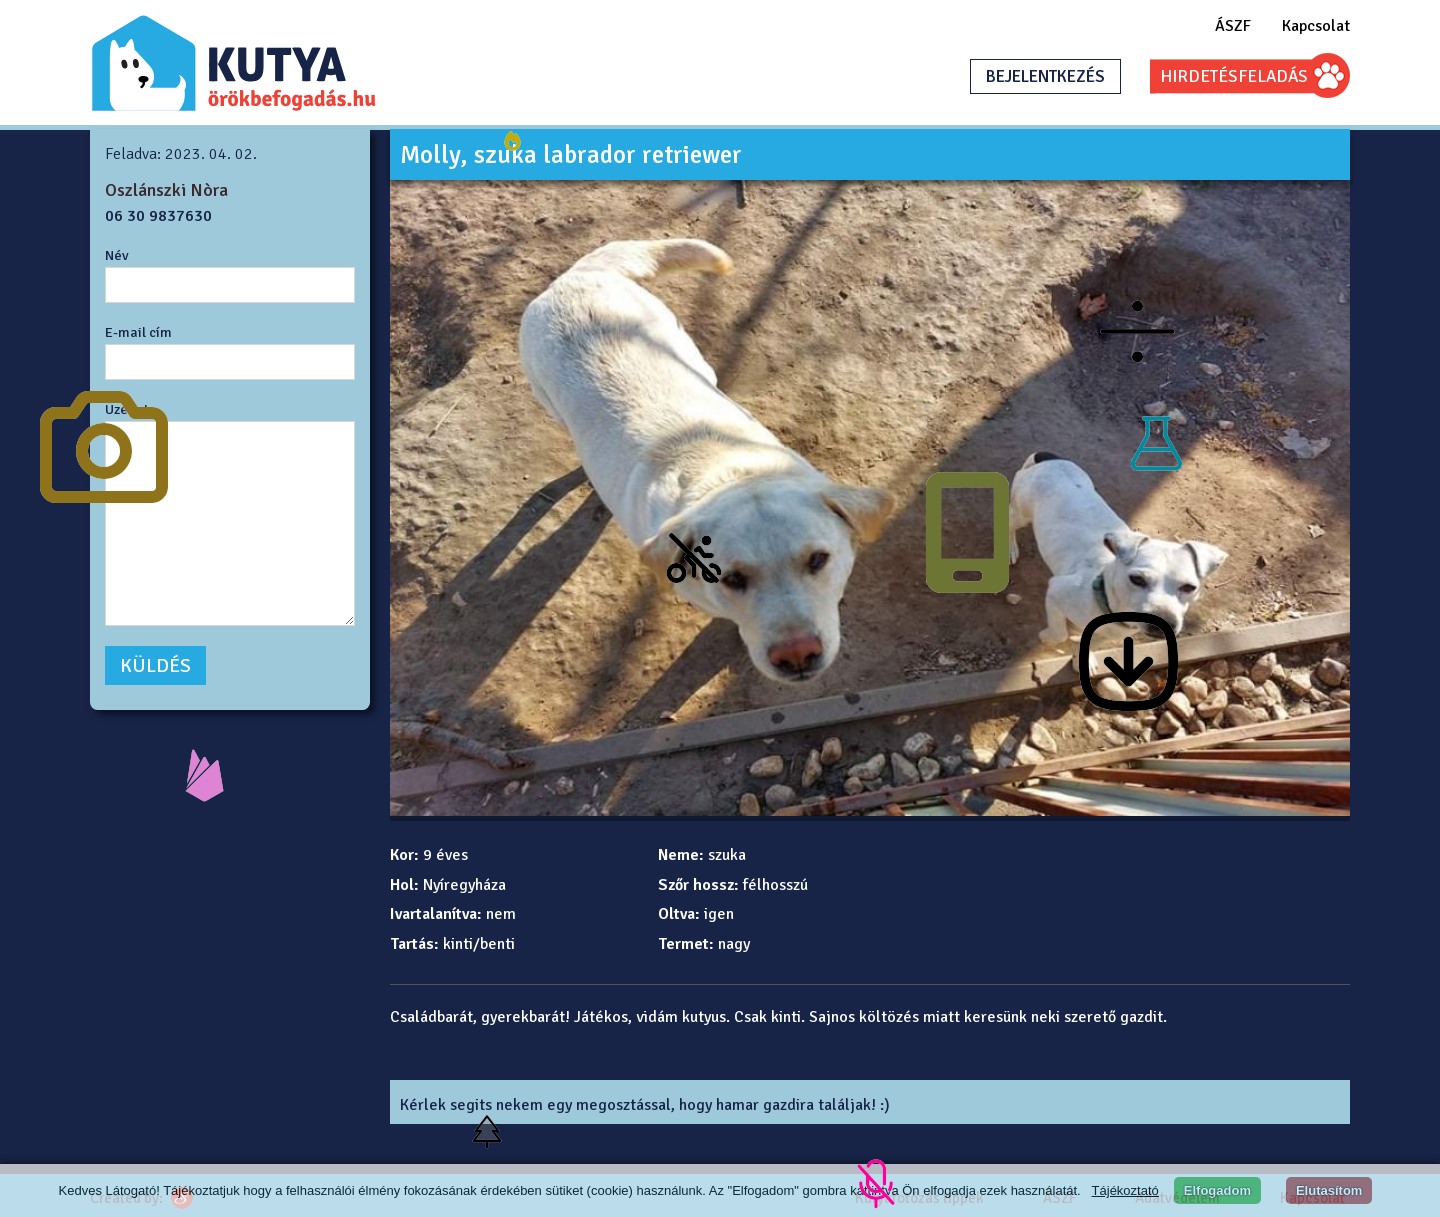 This screenshot has height=1217, width=1440. What do you see at coordinates (1156, 443) in the screenshot?
I see `access experimental or beta features` at bounding box center [1156, 443].